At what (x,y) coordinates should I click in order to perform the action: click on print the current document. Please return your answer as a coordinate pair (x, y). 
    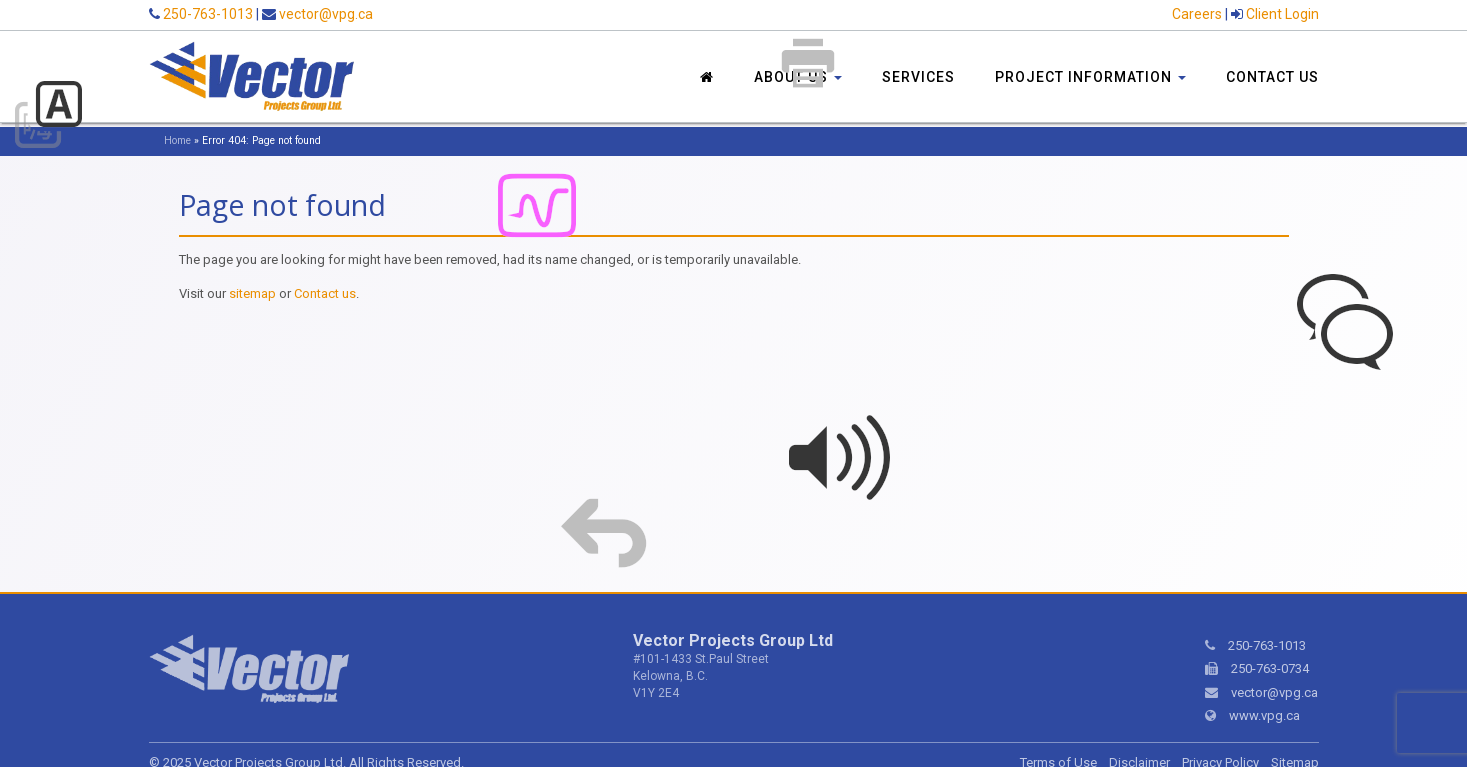
    Looking at the image, I should click on (808, 65).